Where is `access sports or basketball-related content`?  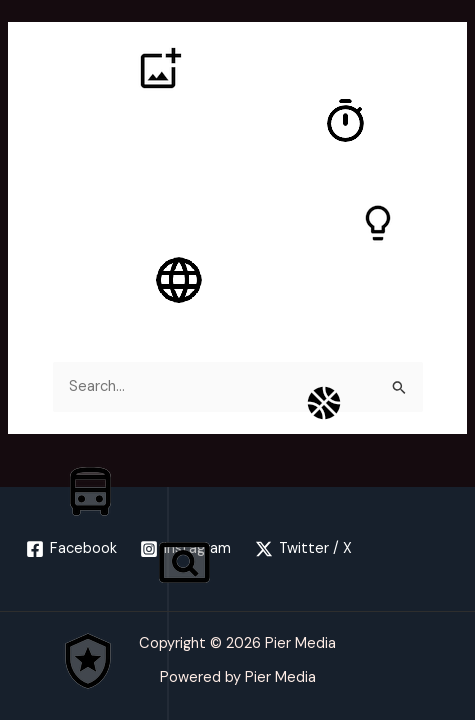 access sports or basketball-related content is located at coordinates (324, 403).